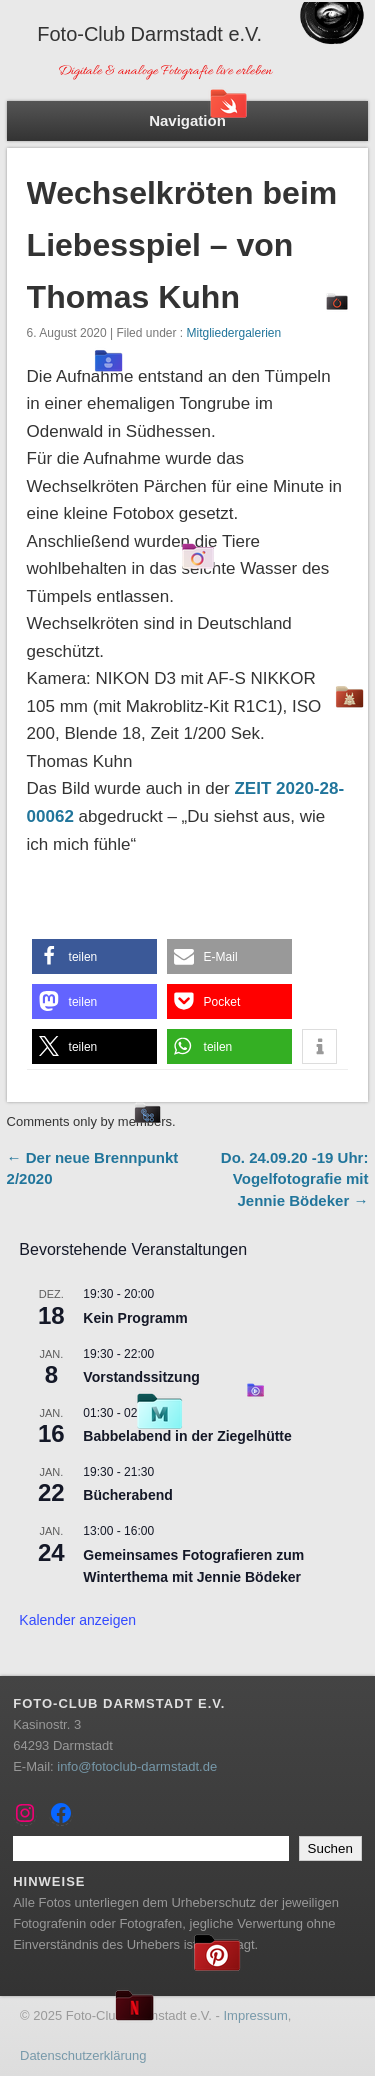 Image resolution: width=375 pixels, height=2076 pixels. What do you see at coordinates (134, 2006) in the screenshot?
I see `open folder containing netflix downloads or media` at bounding box center [134, 2006].